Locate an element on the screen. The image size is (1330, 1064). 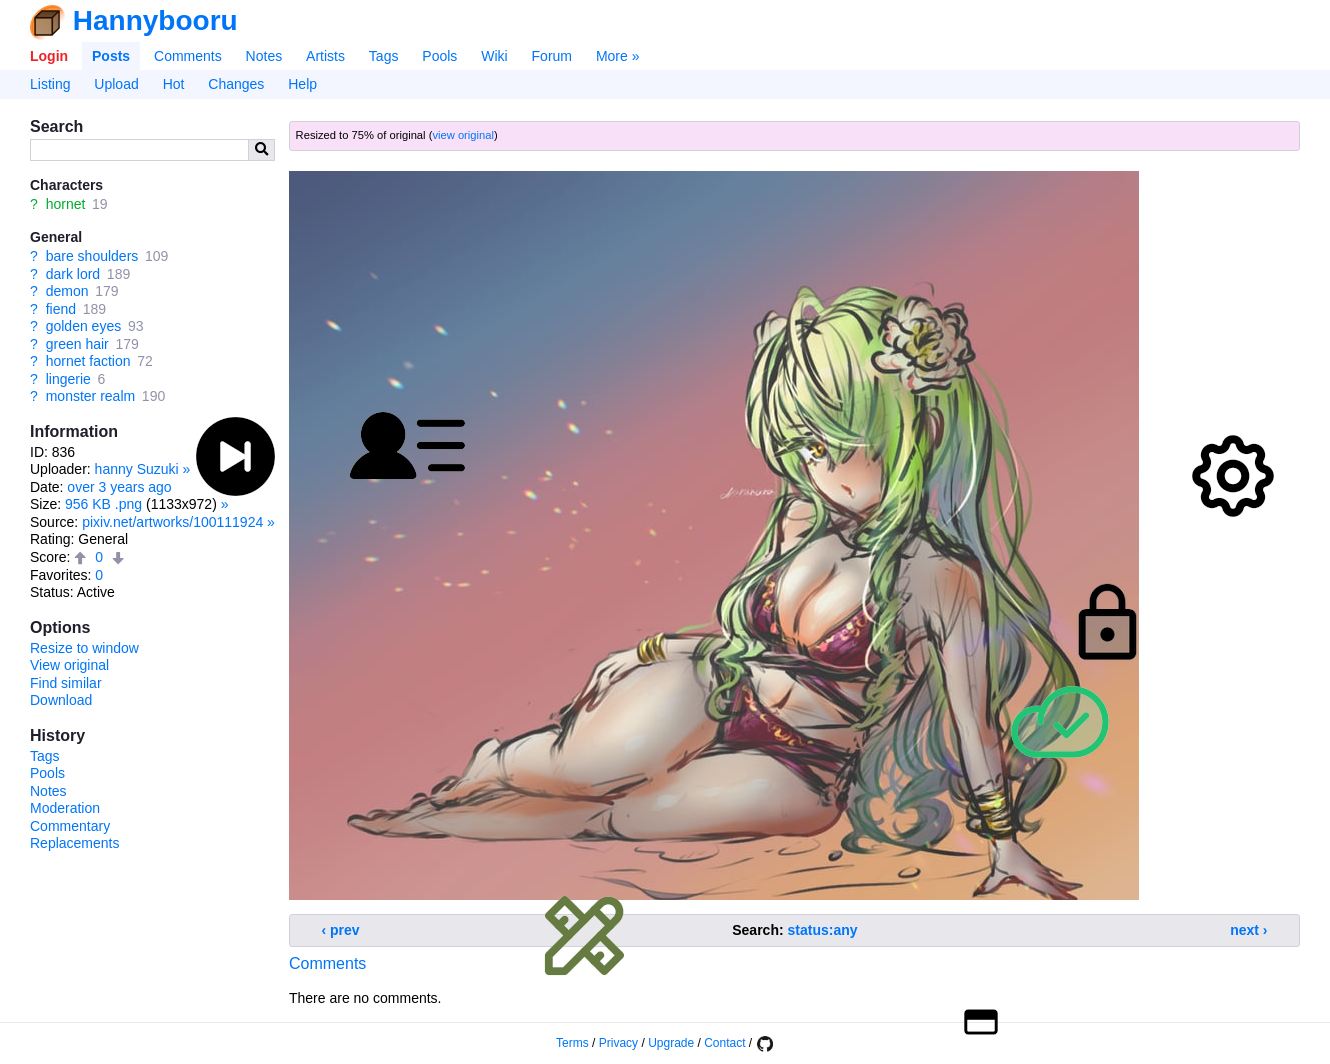
maximize window to full screen is located at coordinates (981, 1022).